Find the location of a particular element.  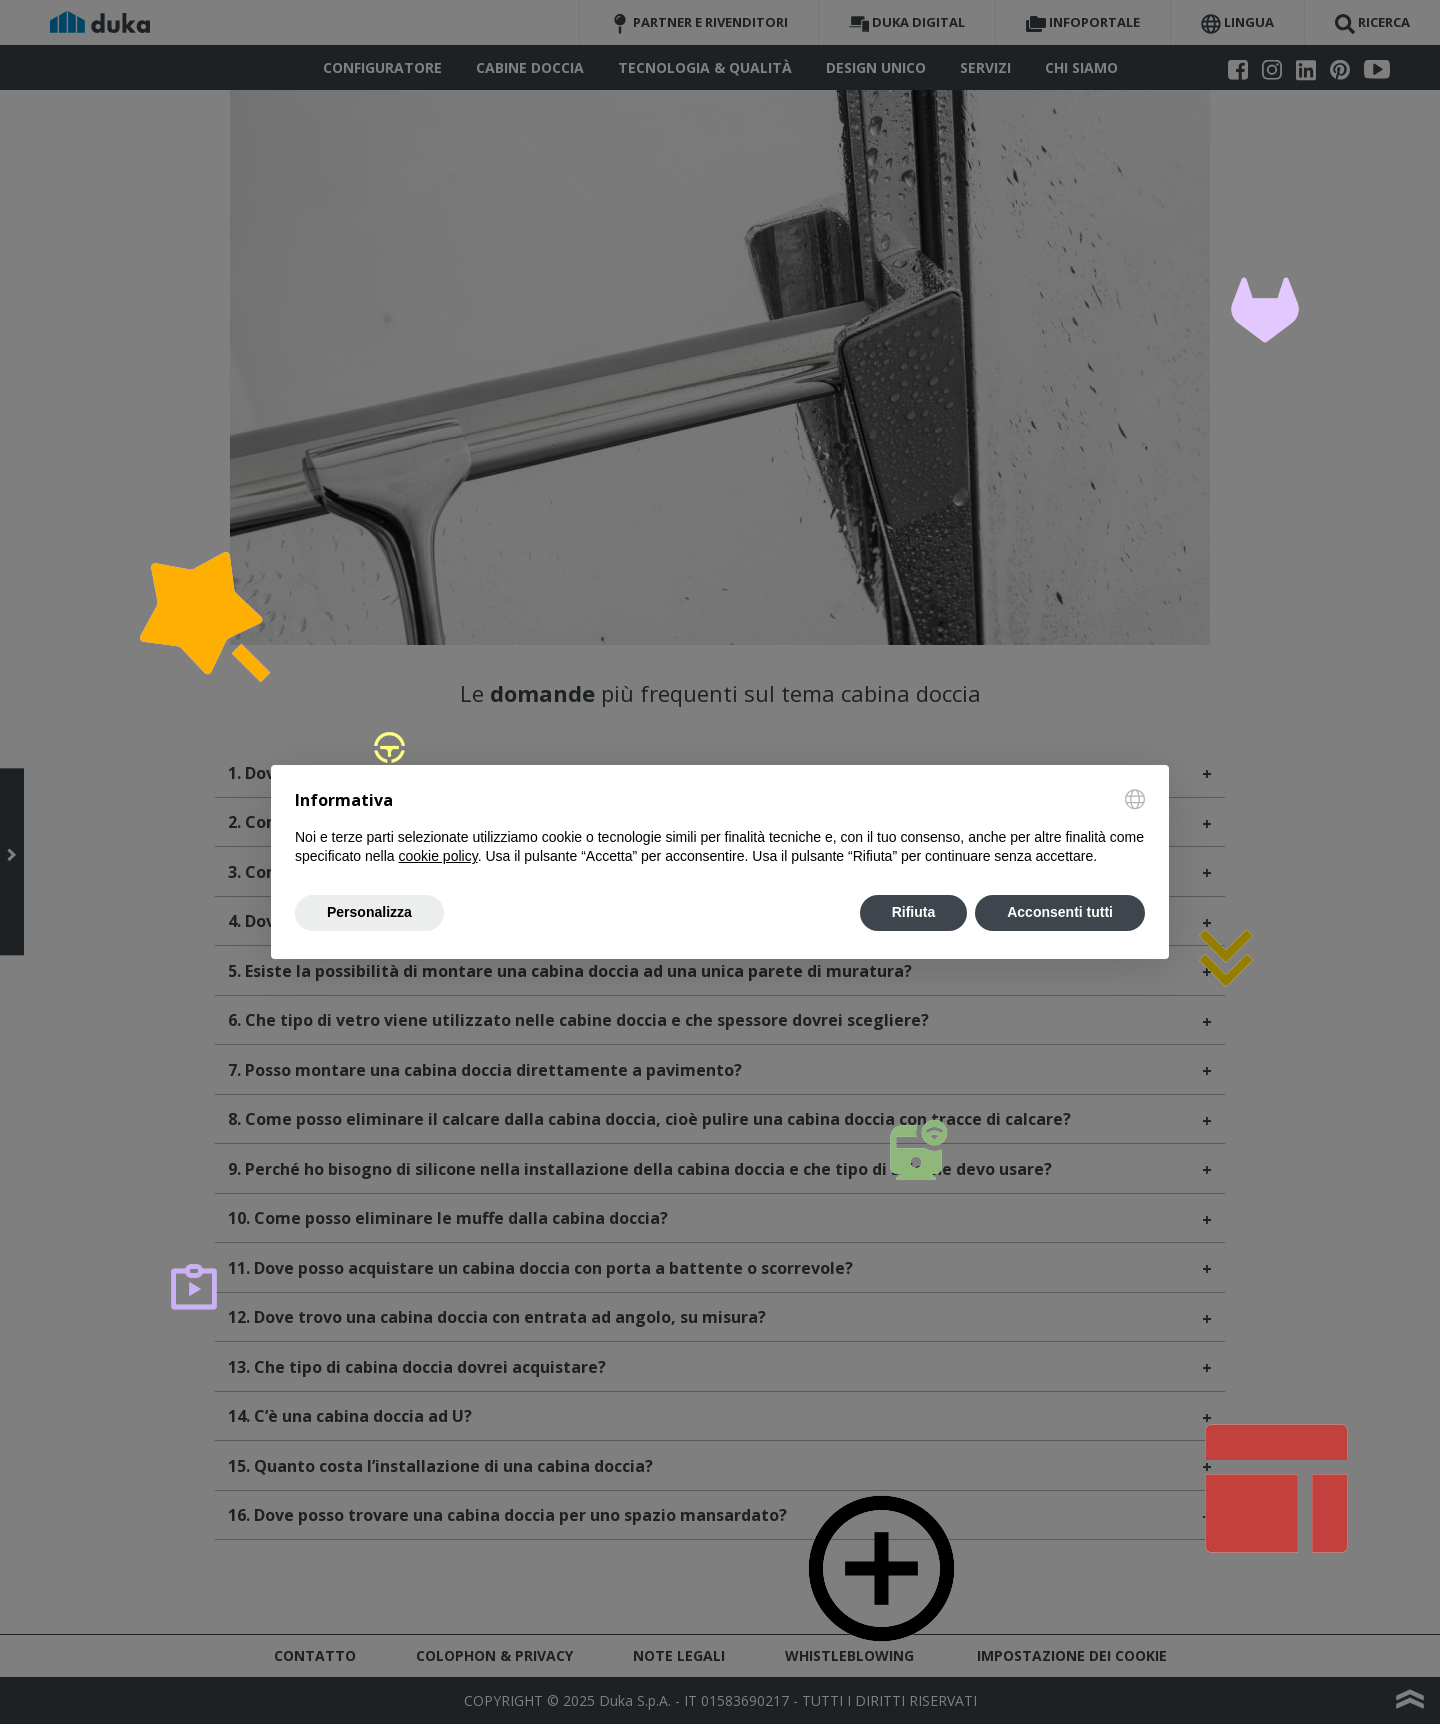

scroll down to see more content is located at coordinates (1226, 956).